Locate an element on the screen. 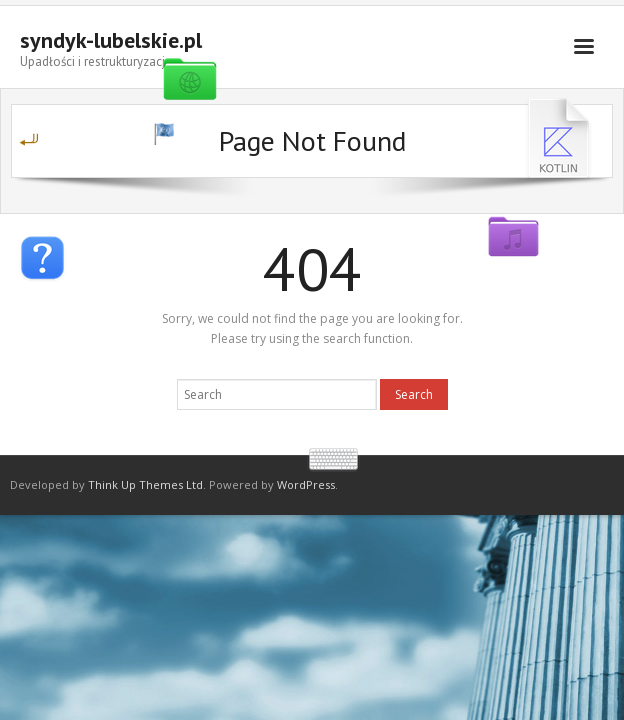 This screenshot has height=720, width=624. open your music folder is located at coordinates (513, 236).